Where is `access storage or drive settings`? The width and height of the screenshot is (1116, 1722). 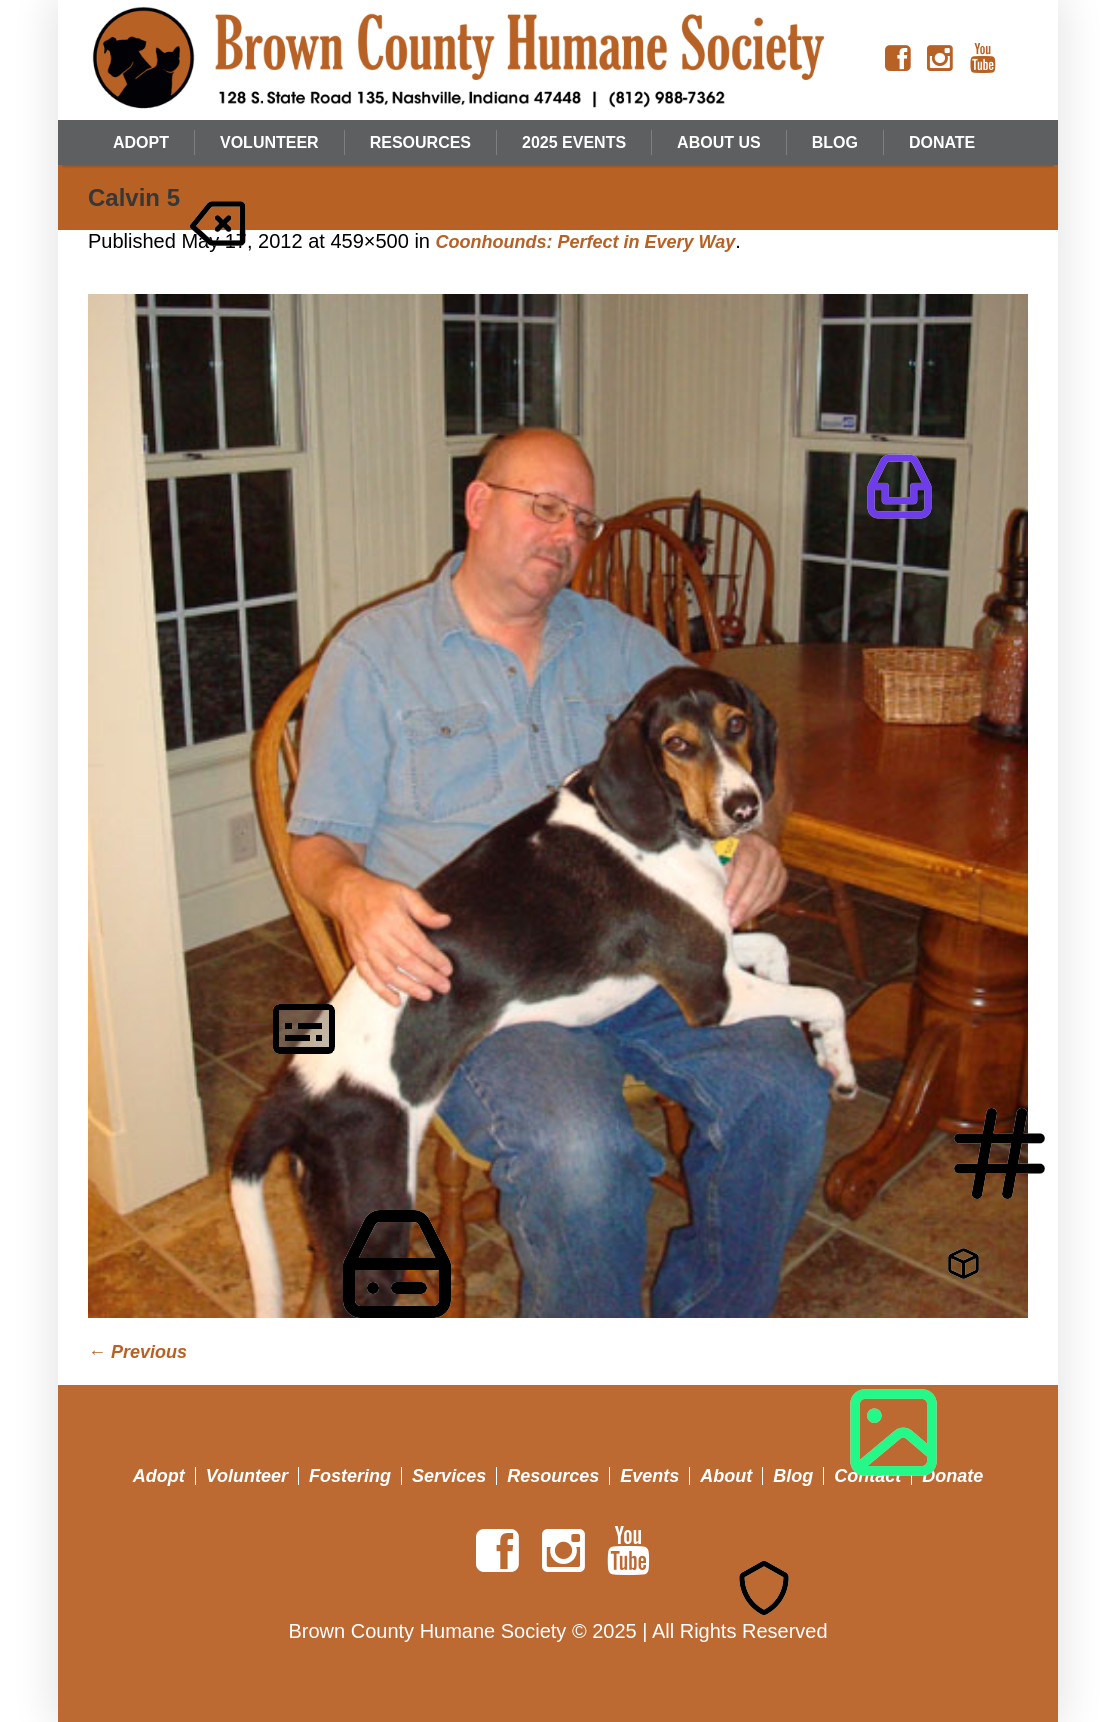
access storage or drive settings is located at coordinates (397, 1264).